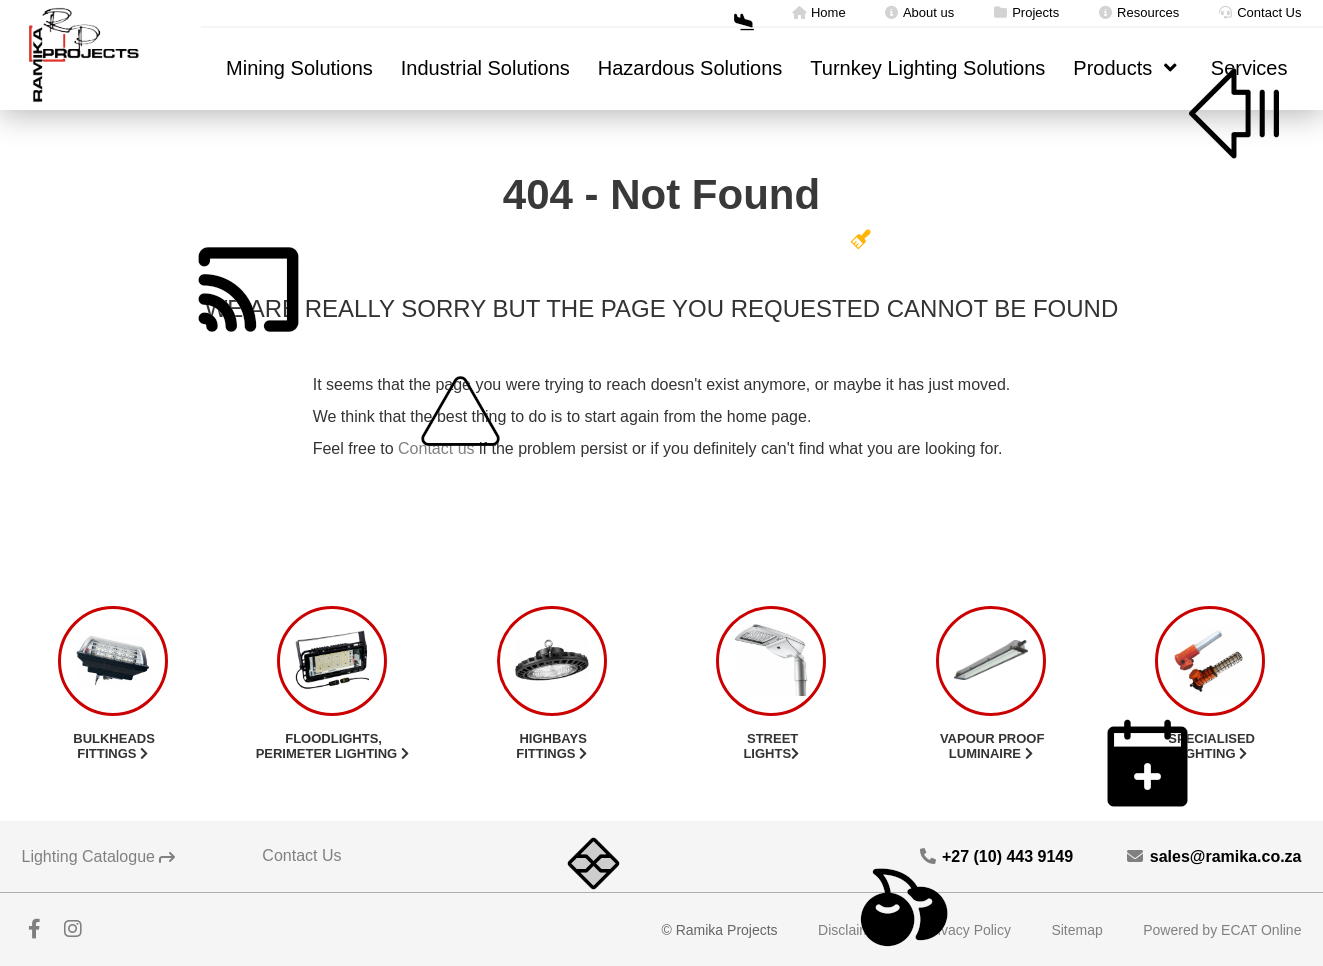 The height and width of the screenshot is (966, 1323). I want to click on cast your screen to another device, so click(248, 289).